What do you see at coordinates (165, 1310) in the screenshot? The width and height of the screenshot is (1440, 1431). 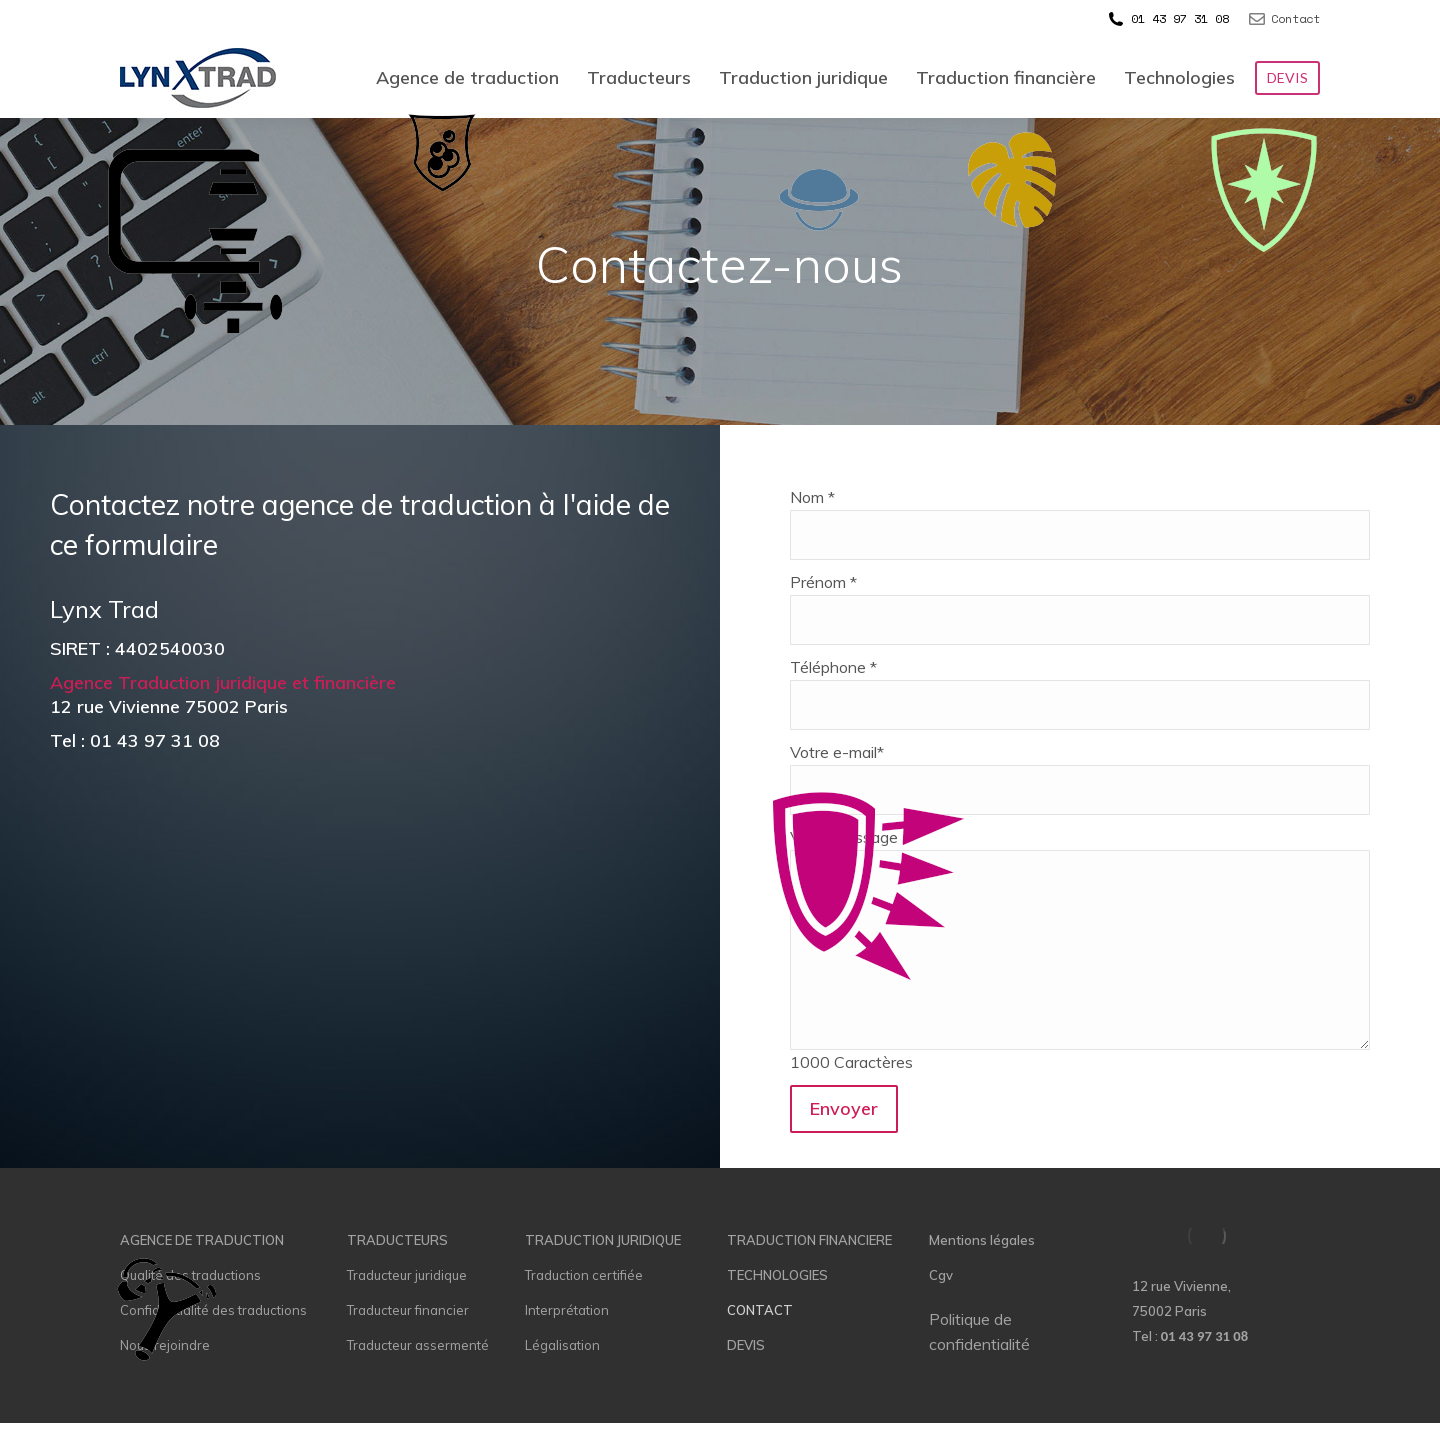 I see `launch or shoot an item` at bounding box center [165, 1310].